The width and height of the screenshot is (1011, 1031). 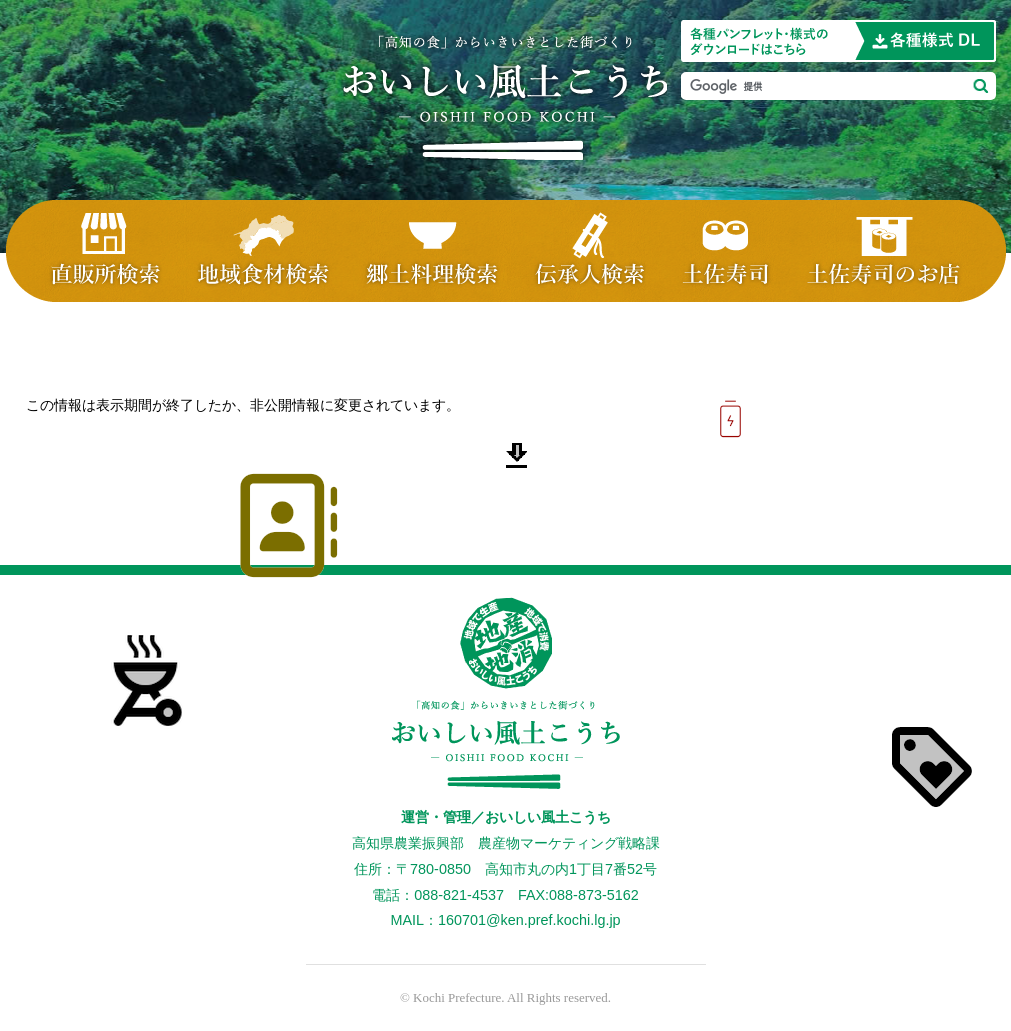 I want to click on access outdoor cooking or grilling recipes, so click(x=145, y=680).